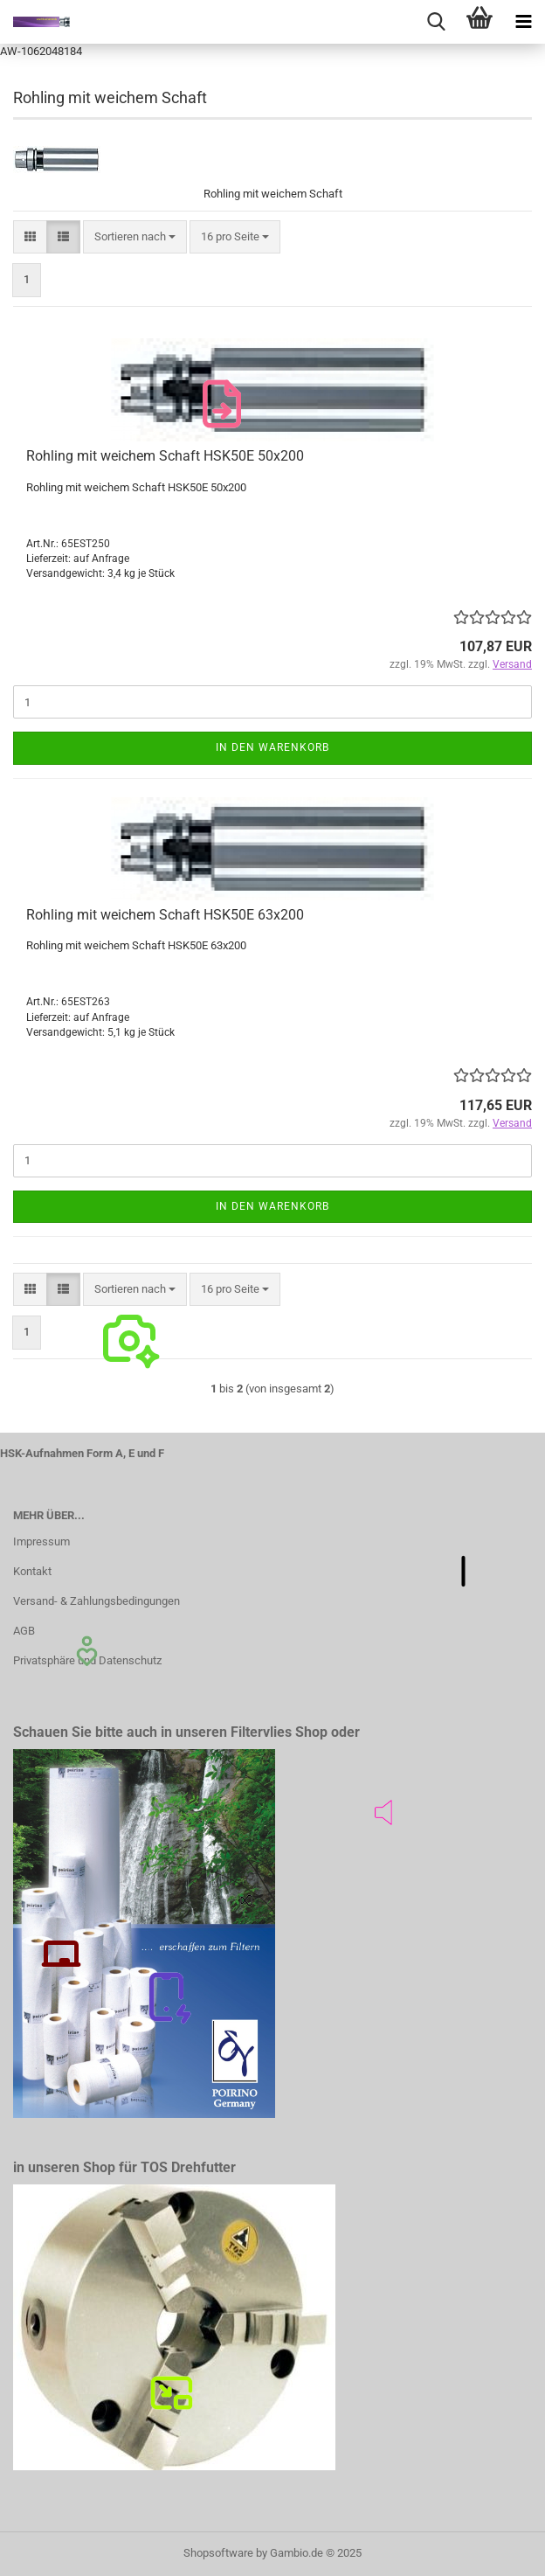 This screenshot has width=545, height=2576. I want to click on speaker with no audio output, so click(387, 1812).